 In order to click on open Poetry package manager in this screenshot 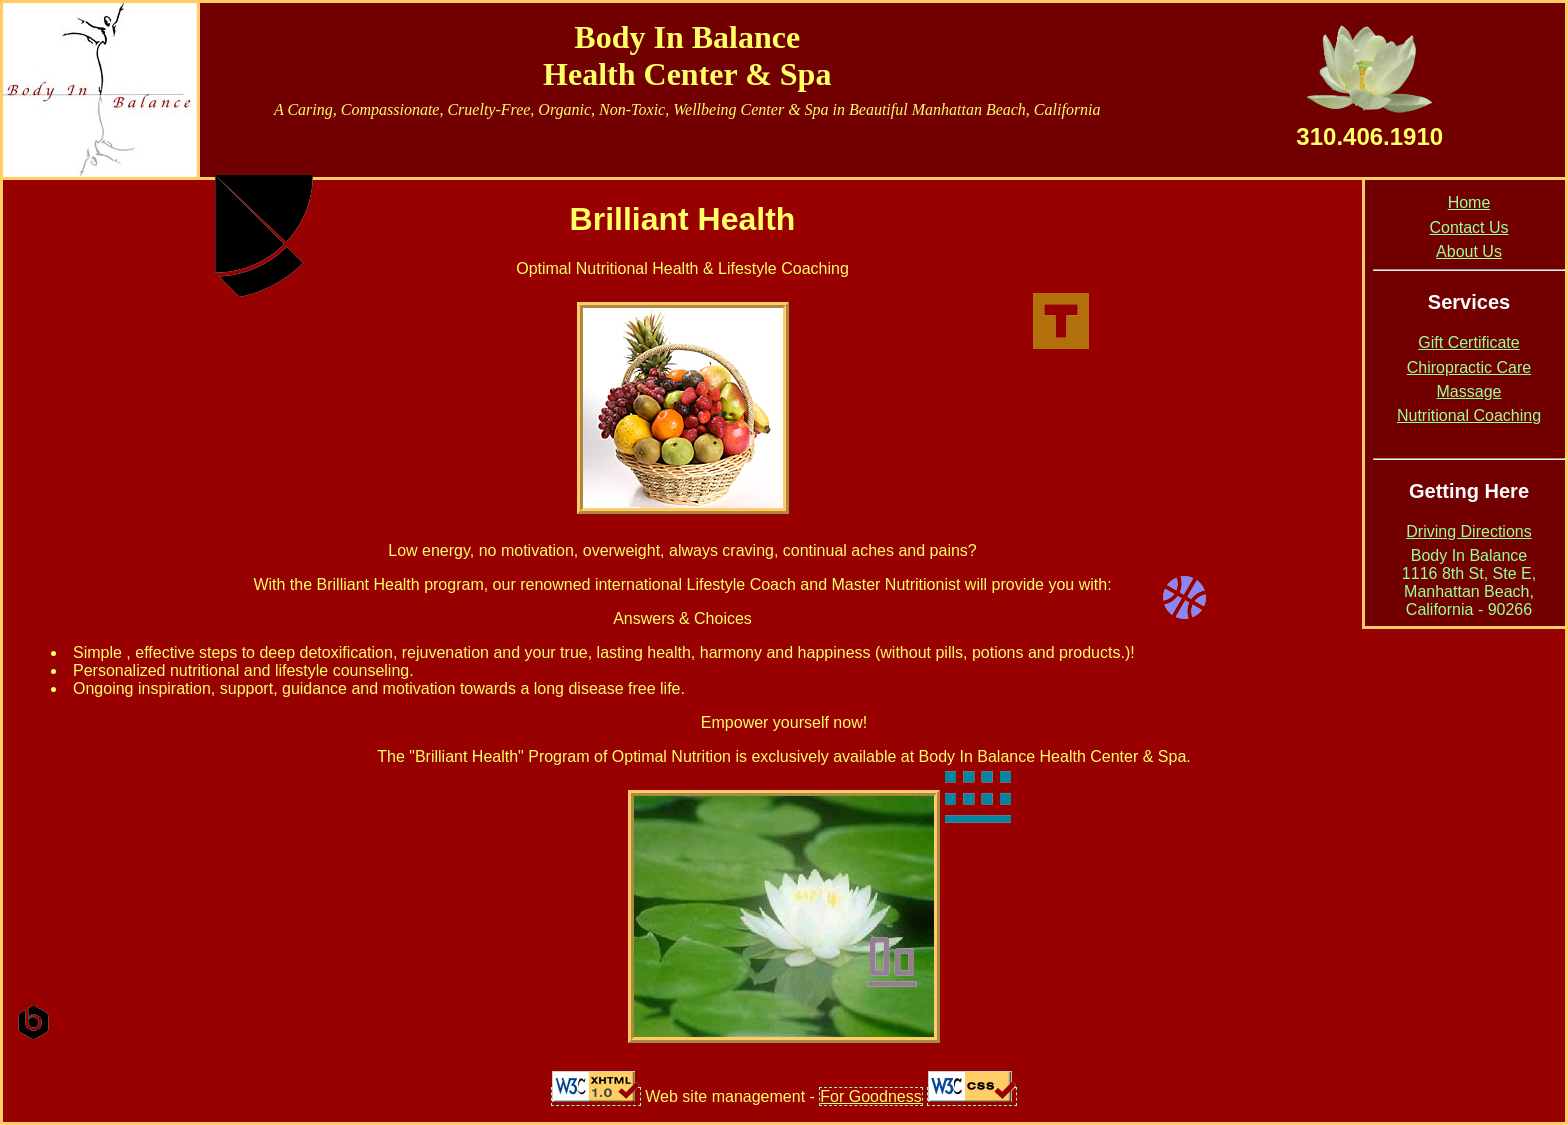, I will do `click(264, 236)`.